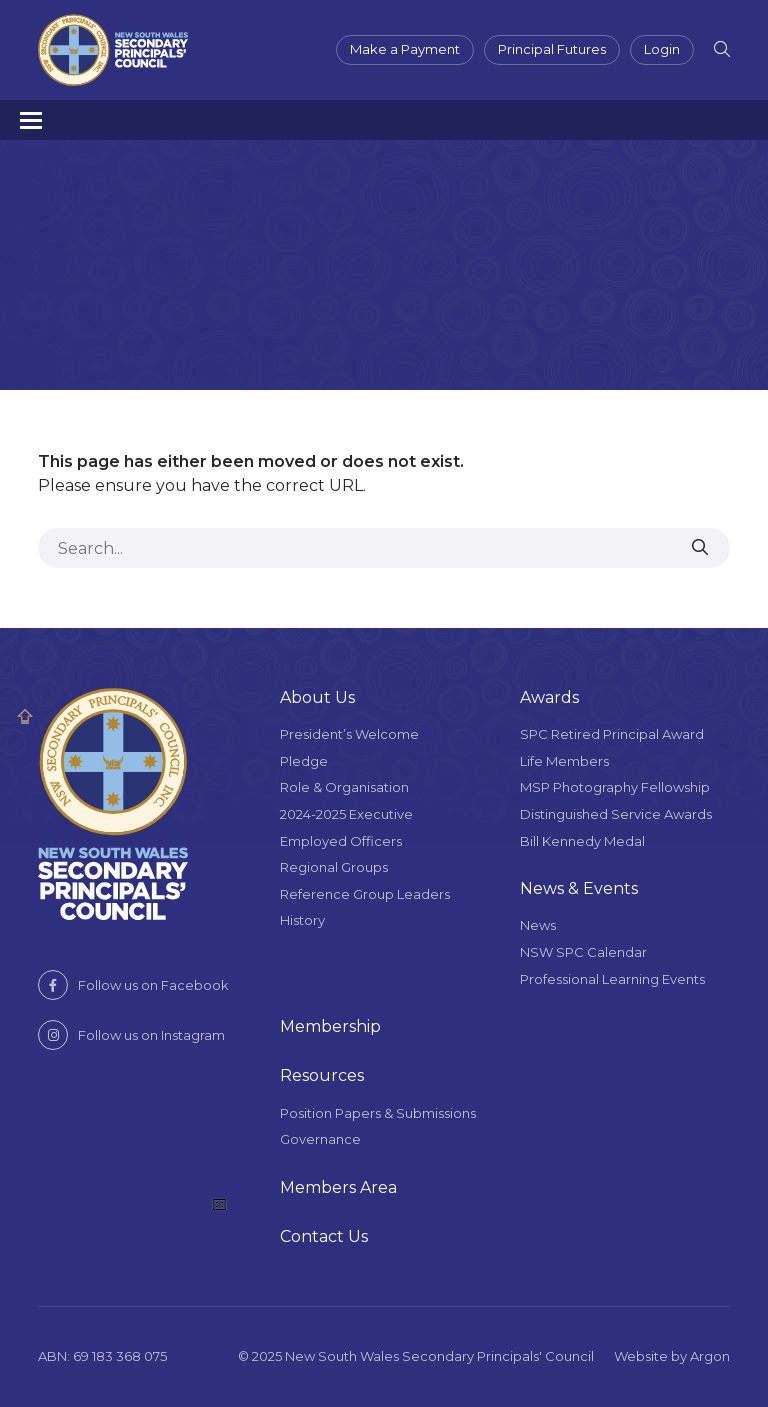 Image resolution: width=768 pixels, height=1407 pixels. What do you see at coordinates (219, 1204) in the screenshot?
I see `enable closed captions` at bounding box center [219, 1204].